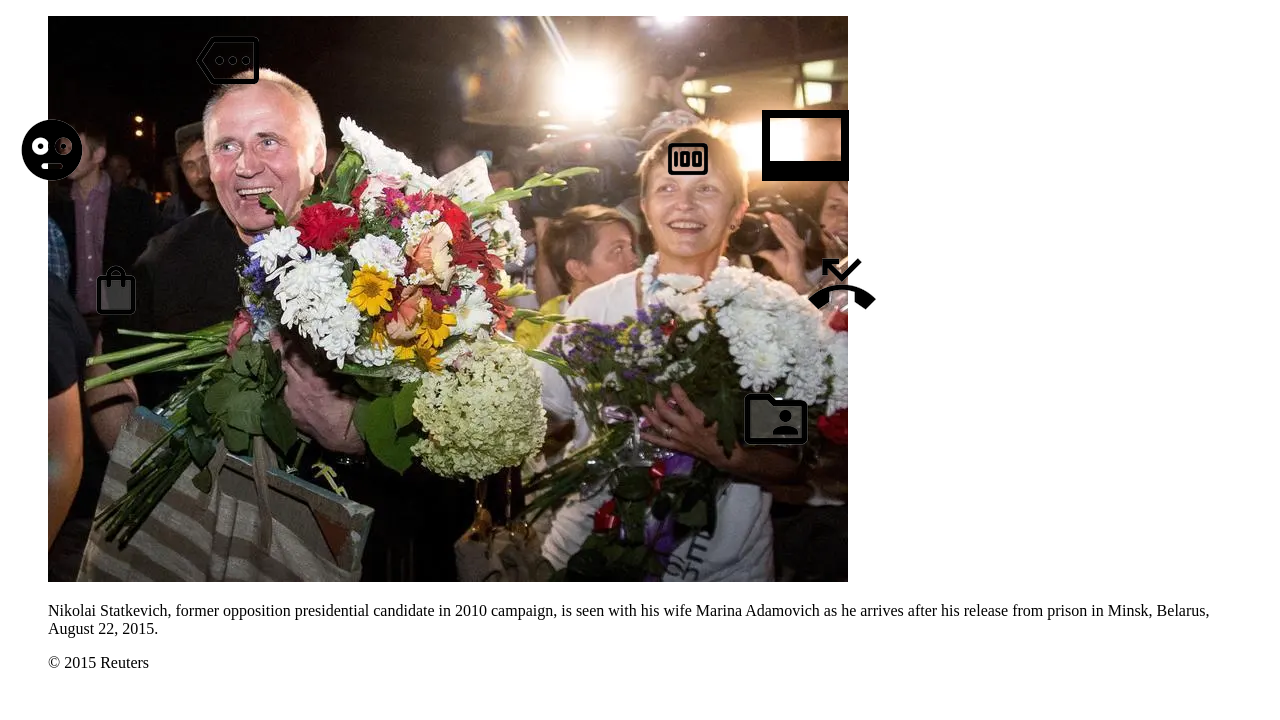 This screenshot has height=720, width=1280. I want to click on view currency or payment options, so click(688, 159).